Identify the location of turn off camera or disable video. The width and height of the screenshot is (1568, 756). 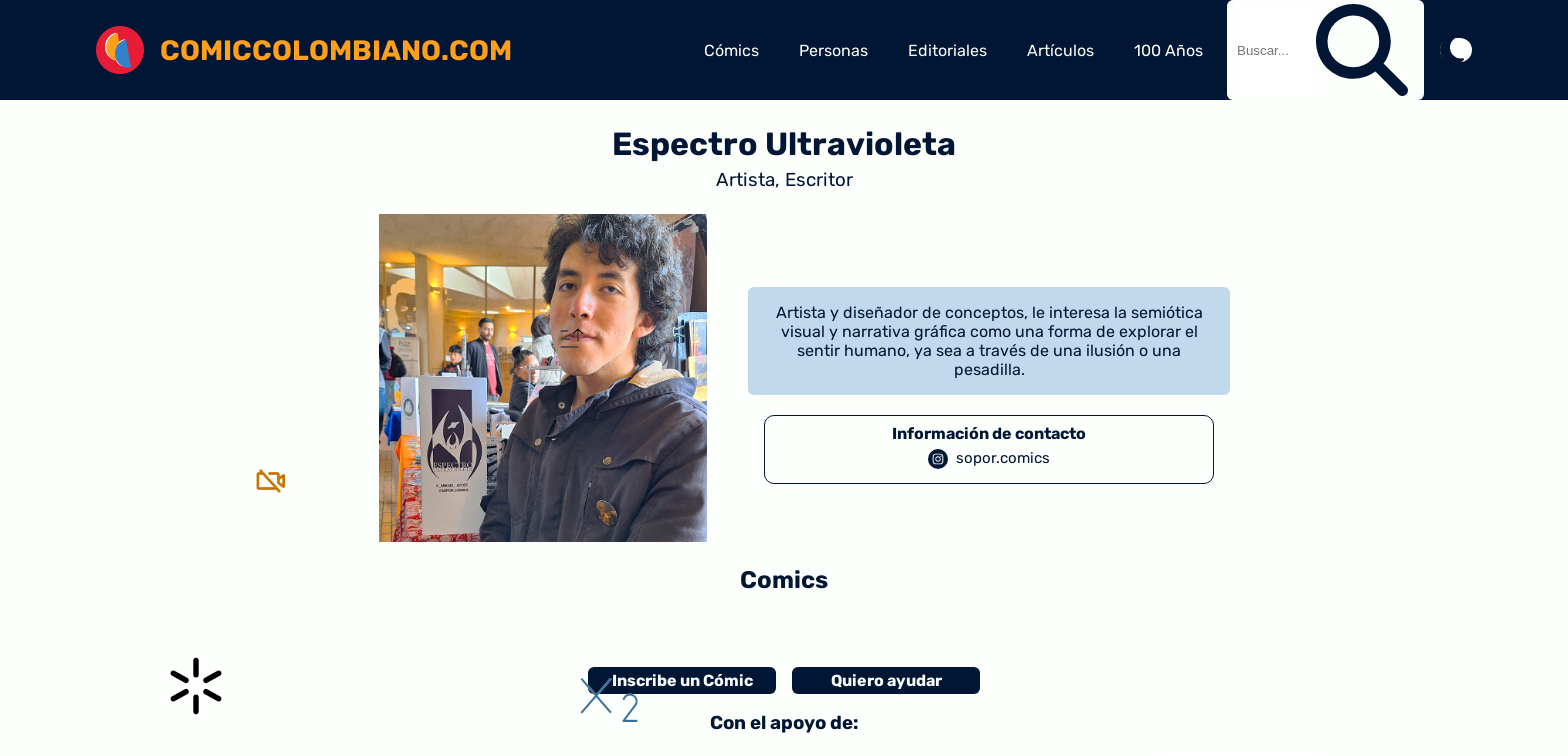
(270, 481).